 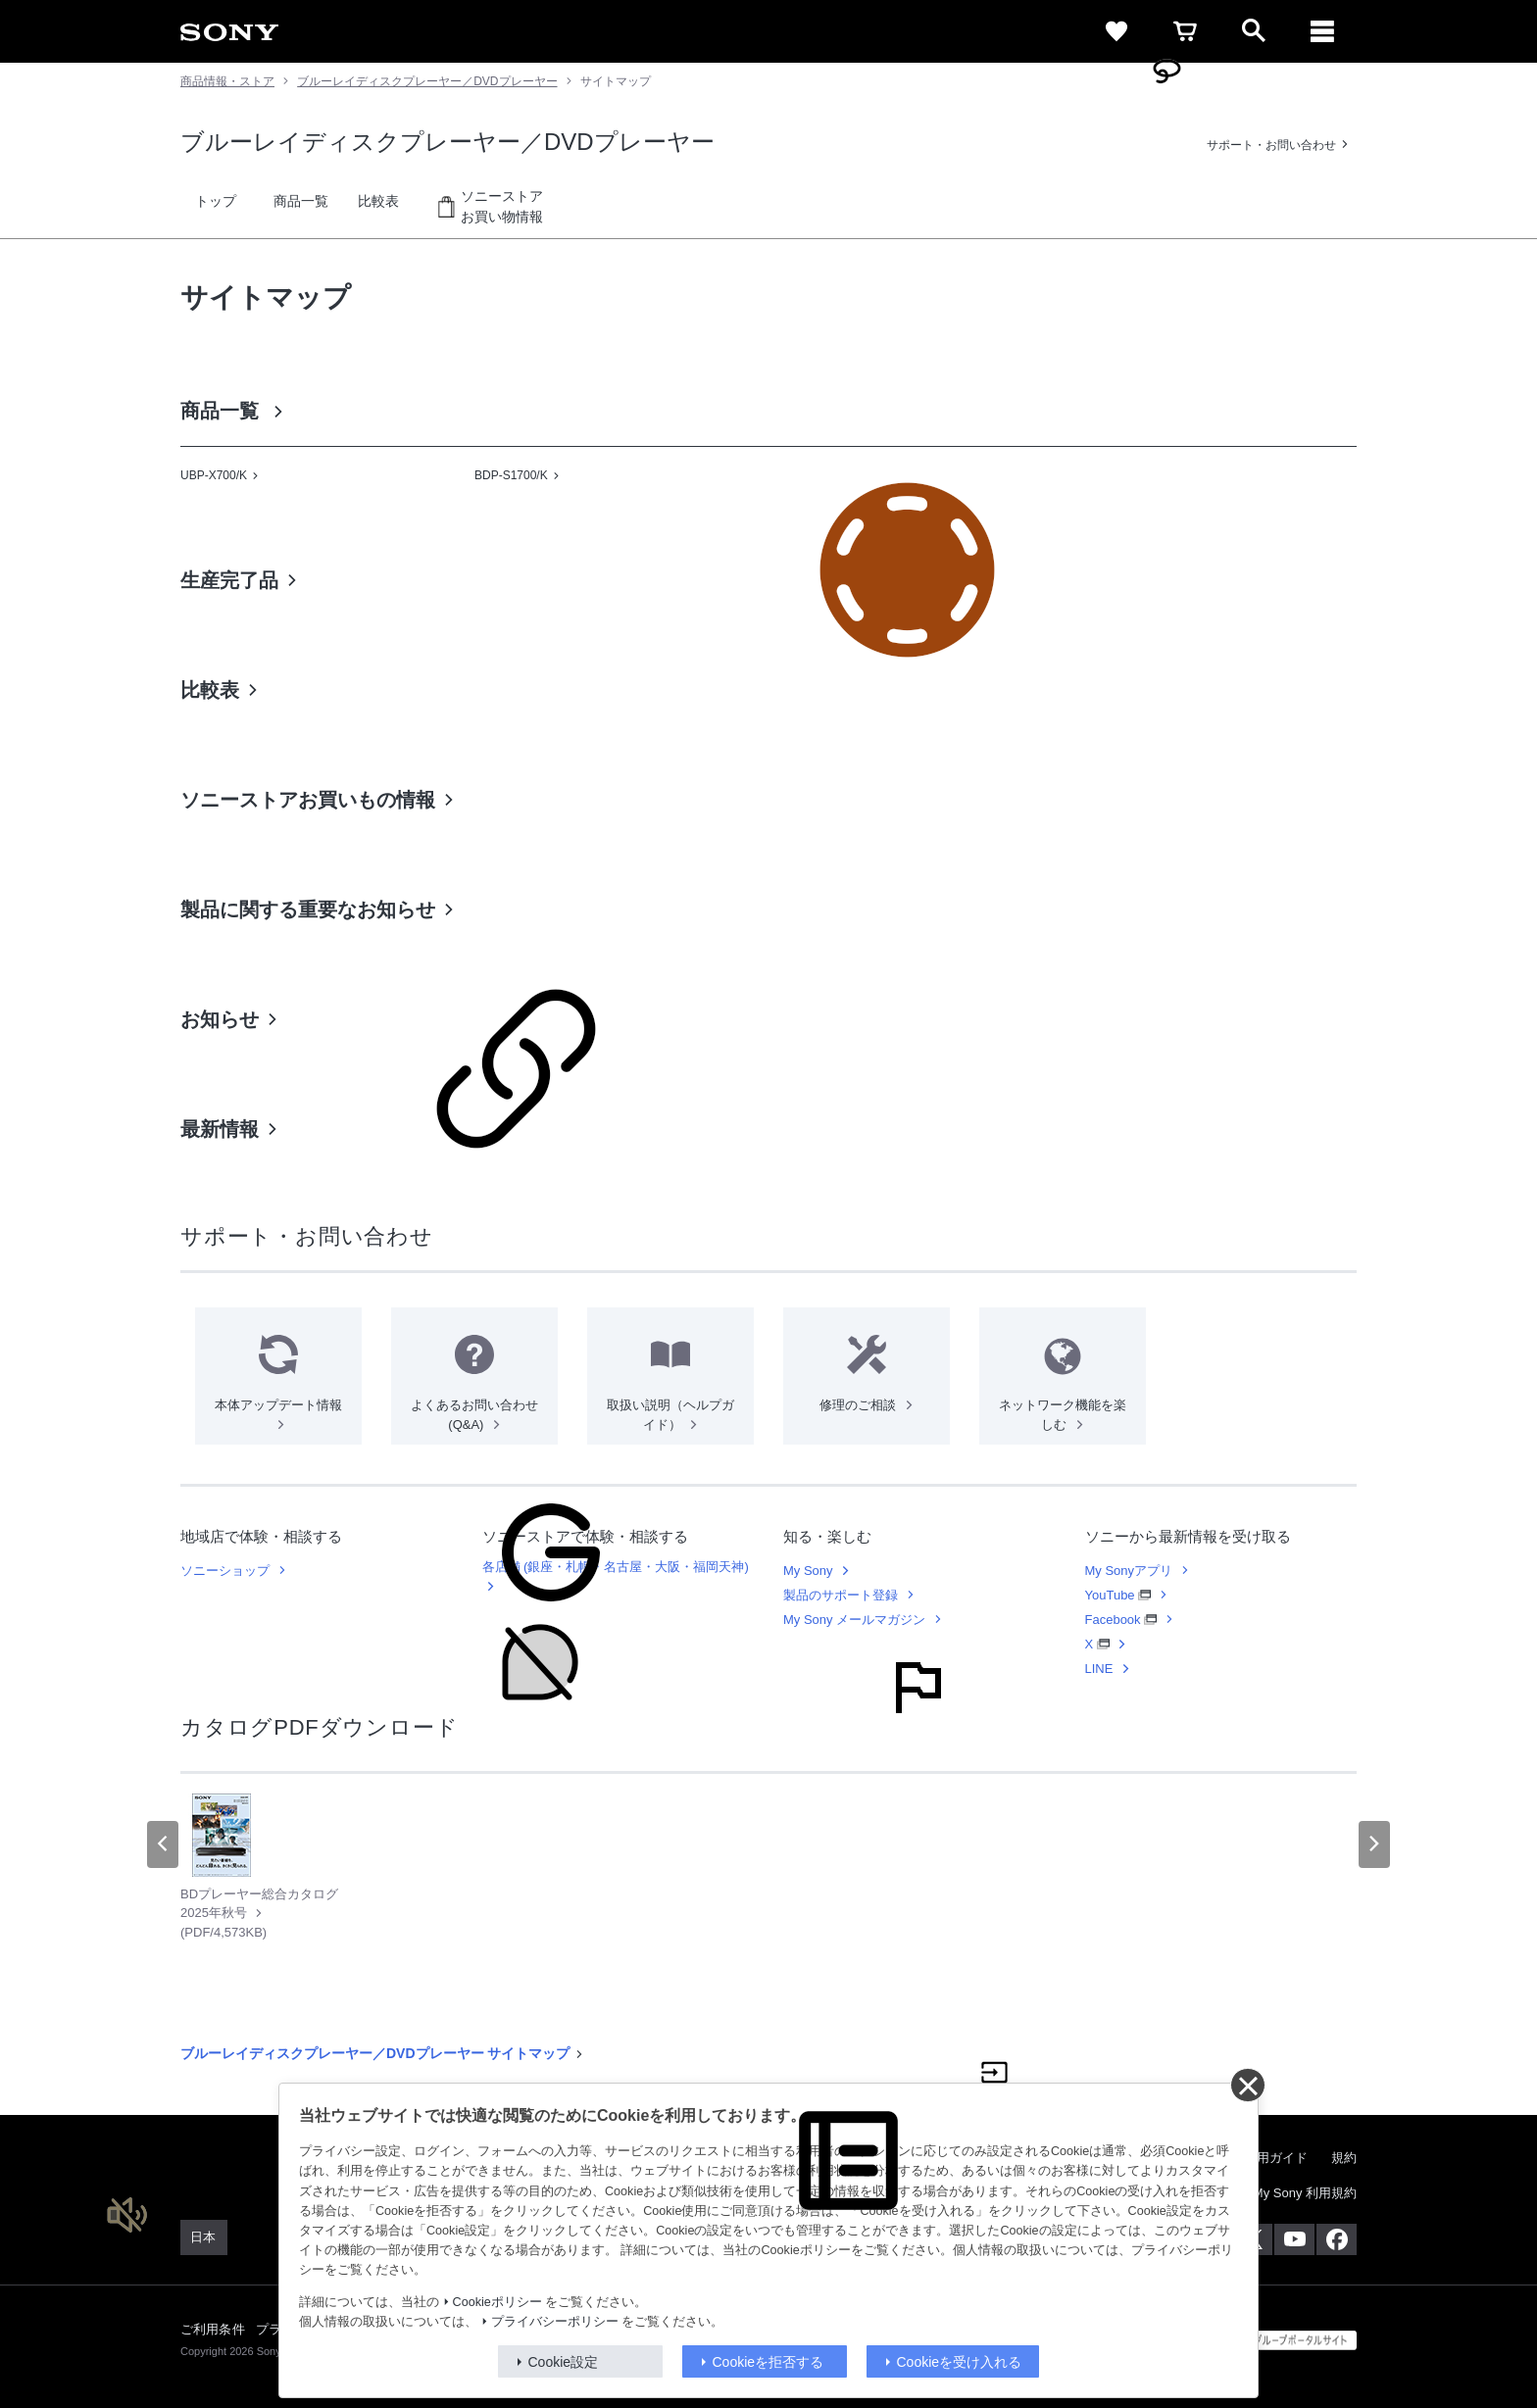 What do you see at coordinates (917, 1686) in the screenshot?
I see `flag or report content` at bounding box center [917, 1686].